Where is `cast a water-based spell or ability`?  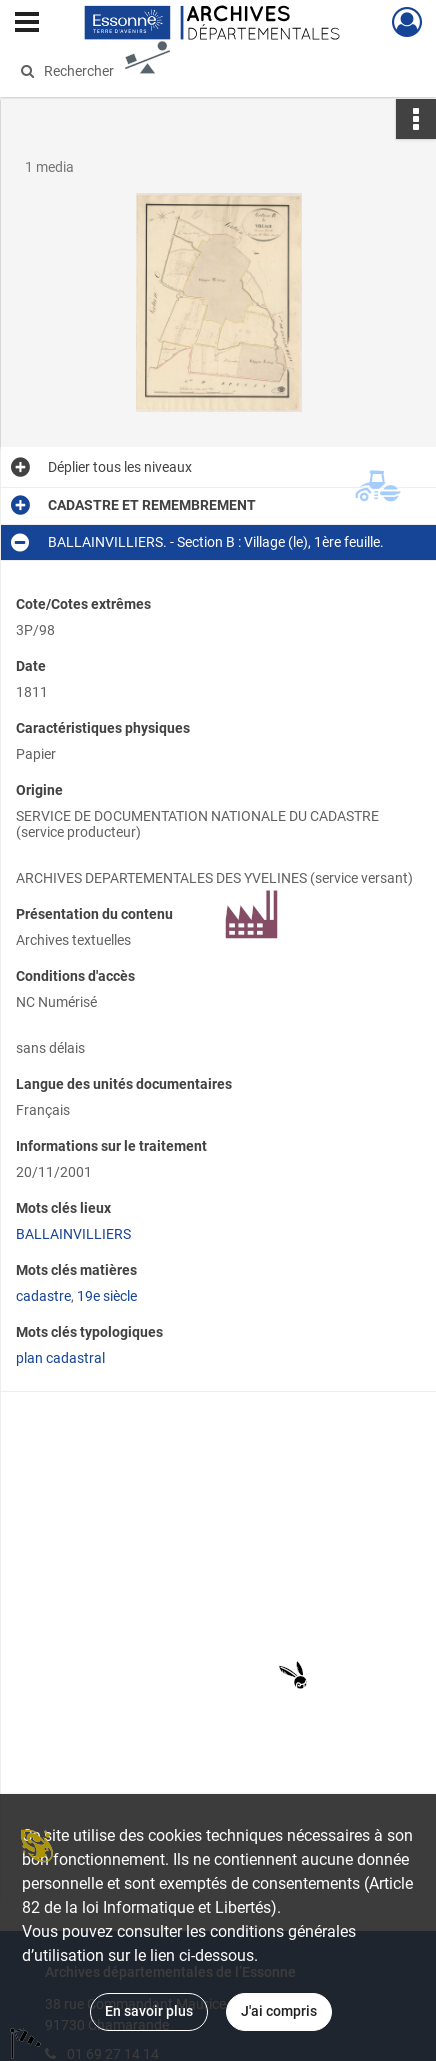 cast a water-based spell or ability is located at coordinates (37, 1846).